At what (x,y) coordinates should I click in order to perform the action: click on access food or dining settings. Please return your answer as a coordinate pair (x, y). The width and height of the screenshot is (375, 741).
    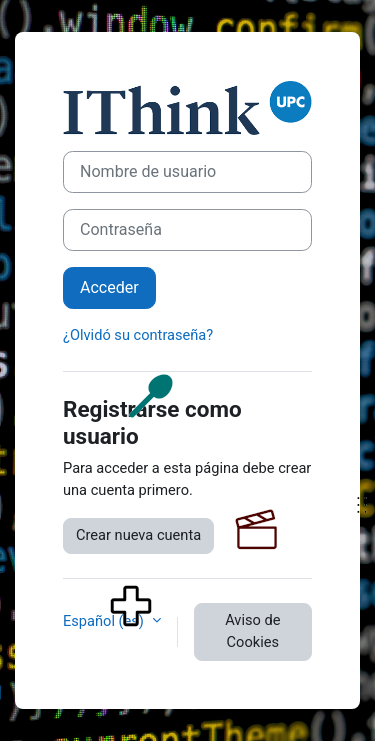
    Looking at the image, I should click on (151, 396).